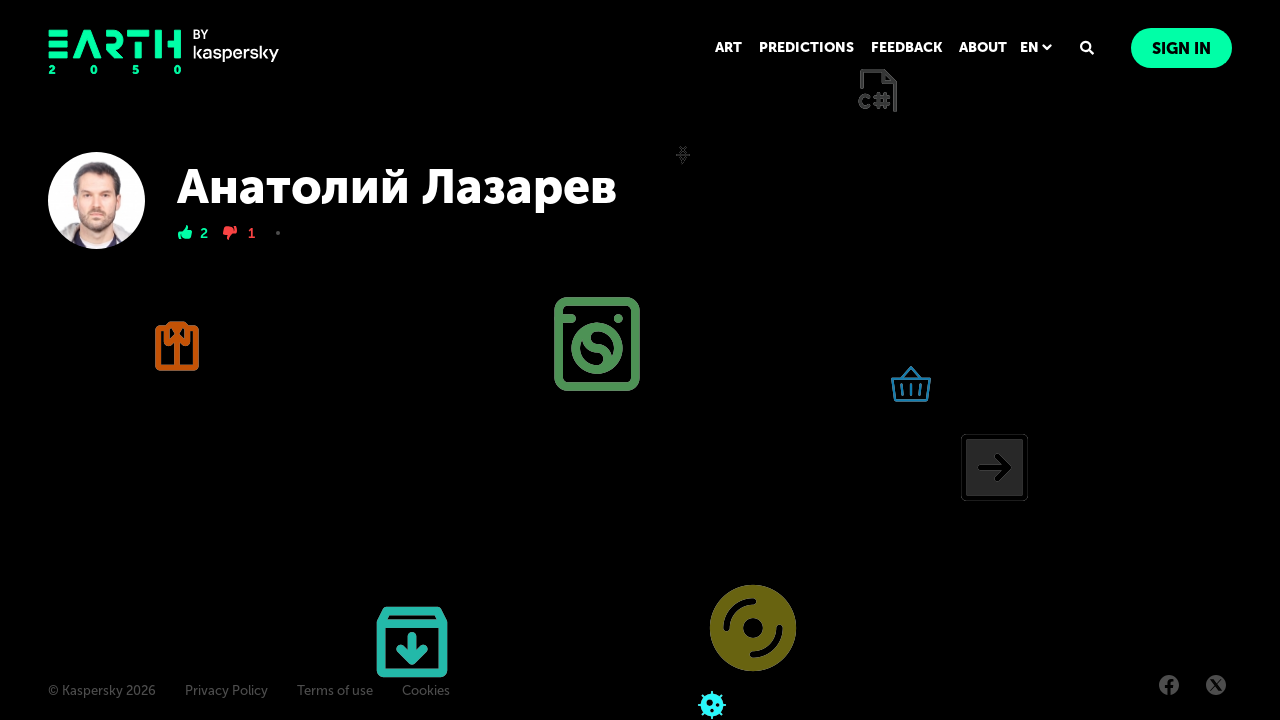  Describe the element at coordinates (177, 347) in the screenshot. I see `view folded laundry or clothing items` at that location.